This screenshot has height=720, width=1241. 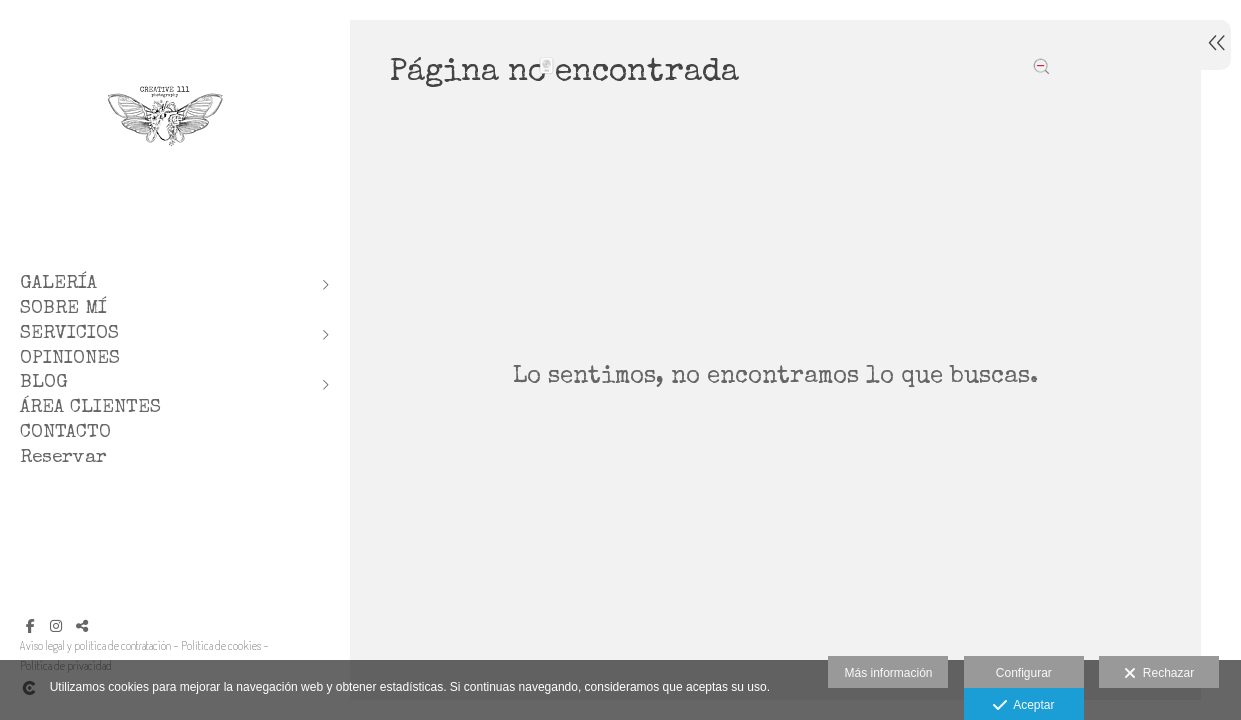 What do you see at coordinates (1041, 66) in the screenshot?
I see `zoom out on file or document view` at bounding box center [1041, 66].